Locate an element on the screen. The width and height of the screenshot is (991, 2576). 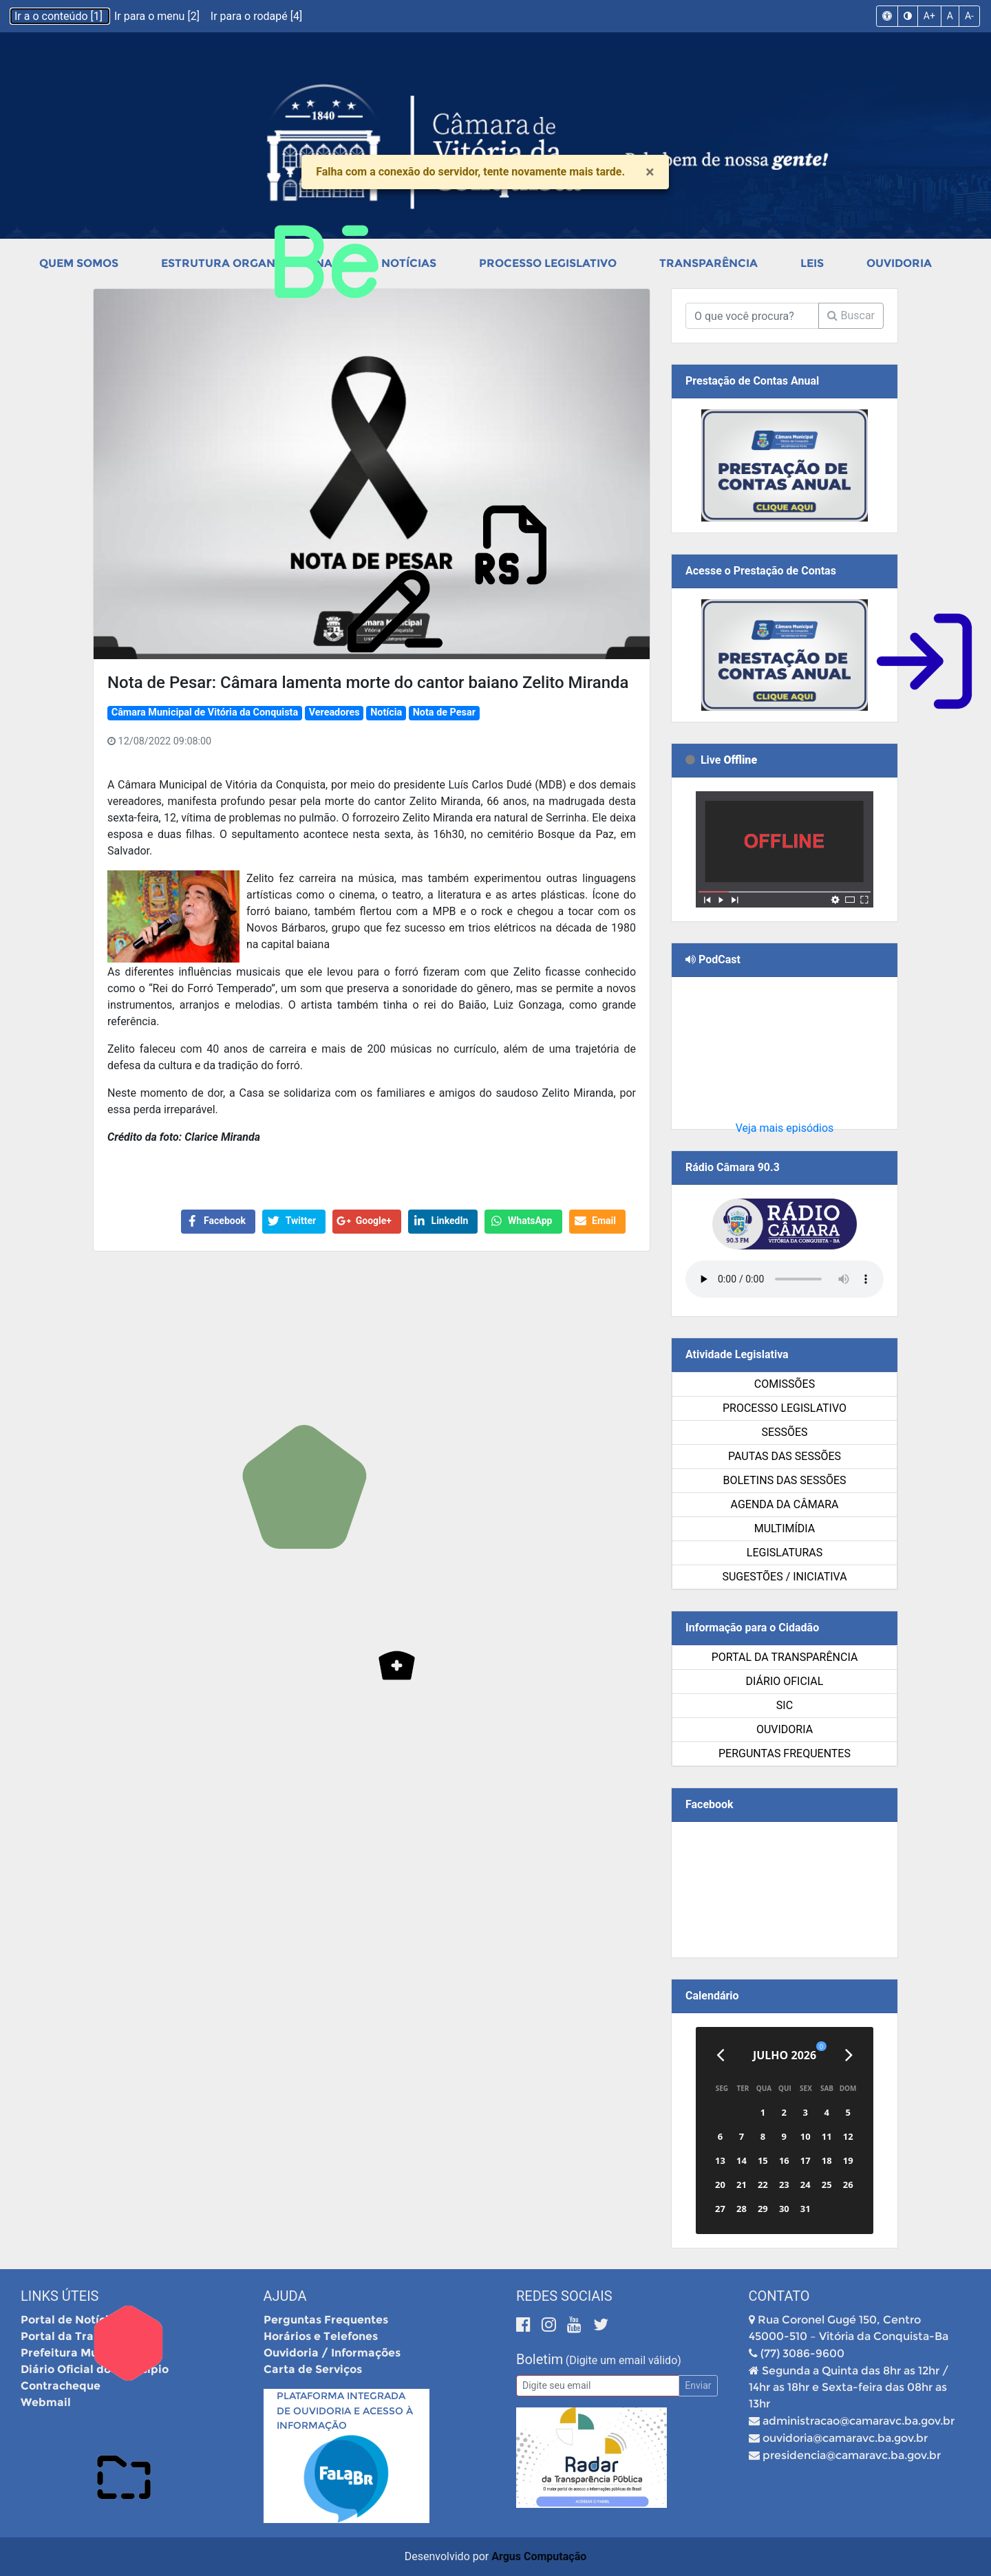
indicates a pentagon shape or geometric element is located at coordinates (304, 1487).